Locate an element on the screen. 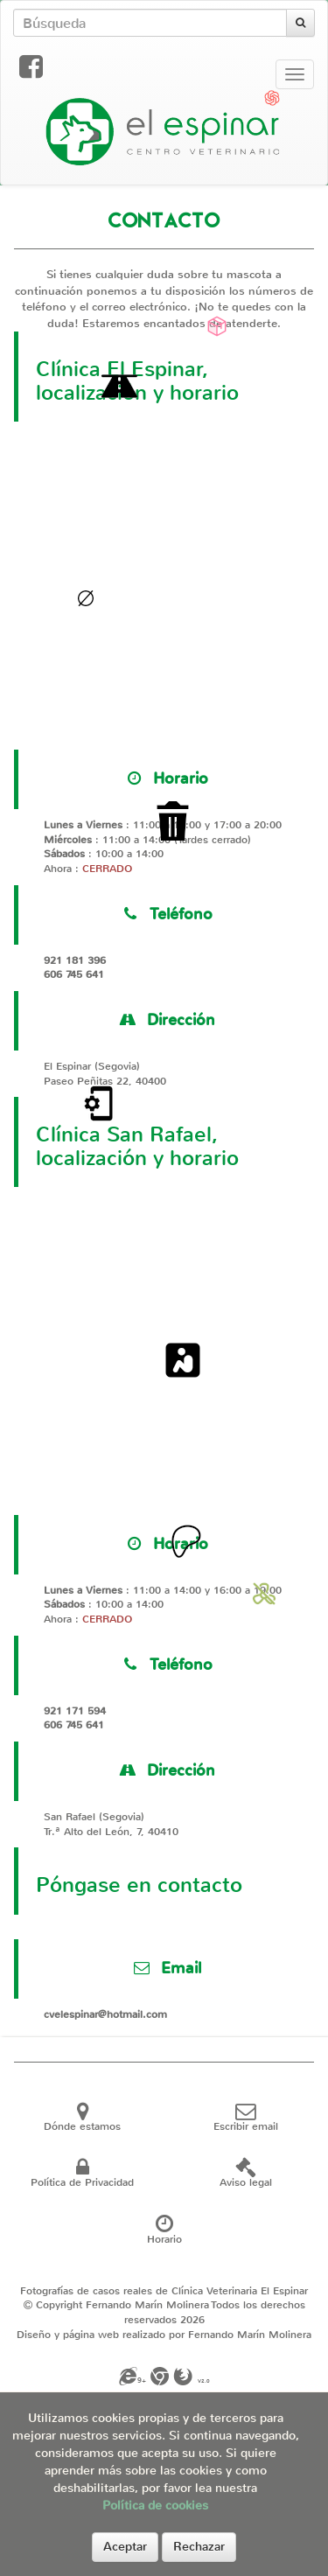 The width and height of the screenshot is (328, 2576). indicates an empty or null state is located at coordinates (86, 598).